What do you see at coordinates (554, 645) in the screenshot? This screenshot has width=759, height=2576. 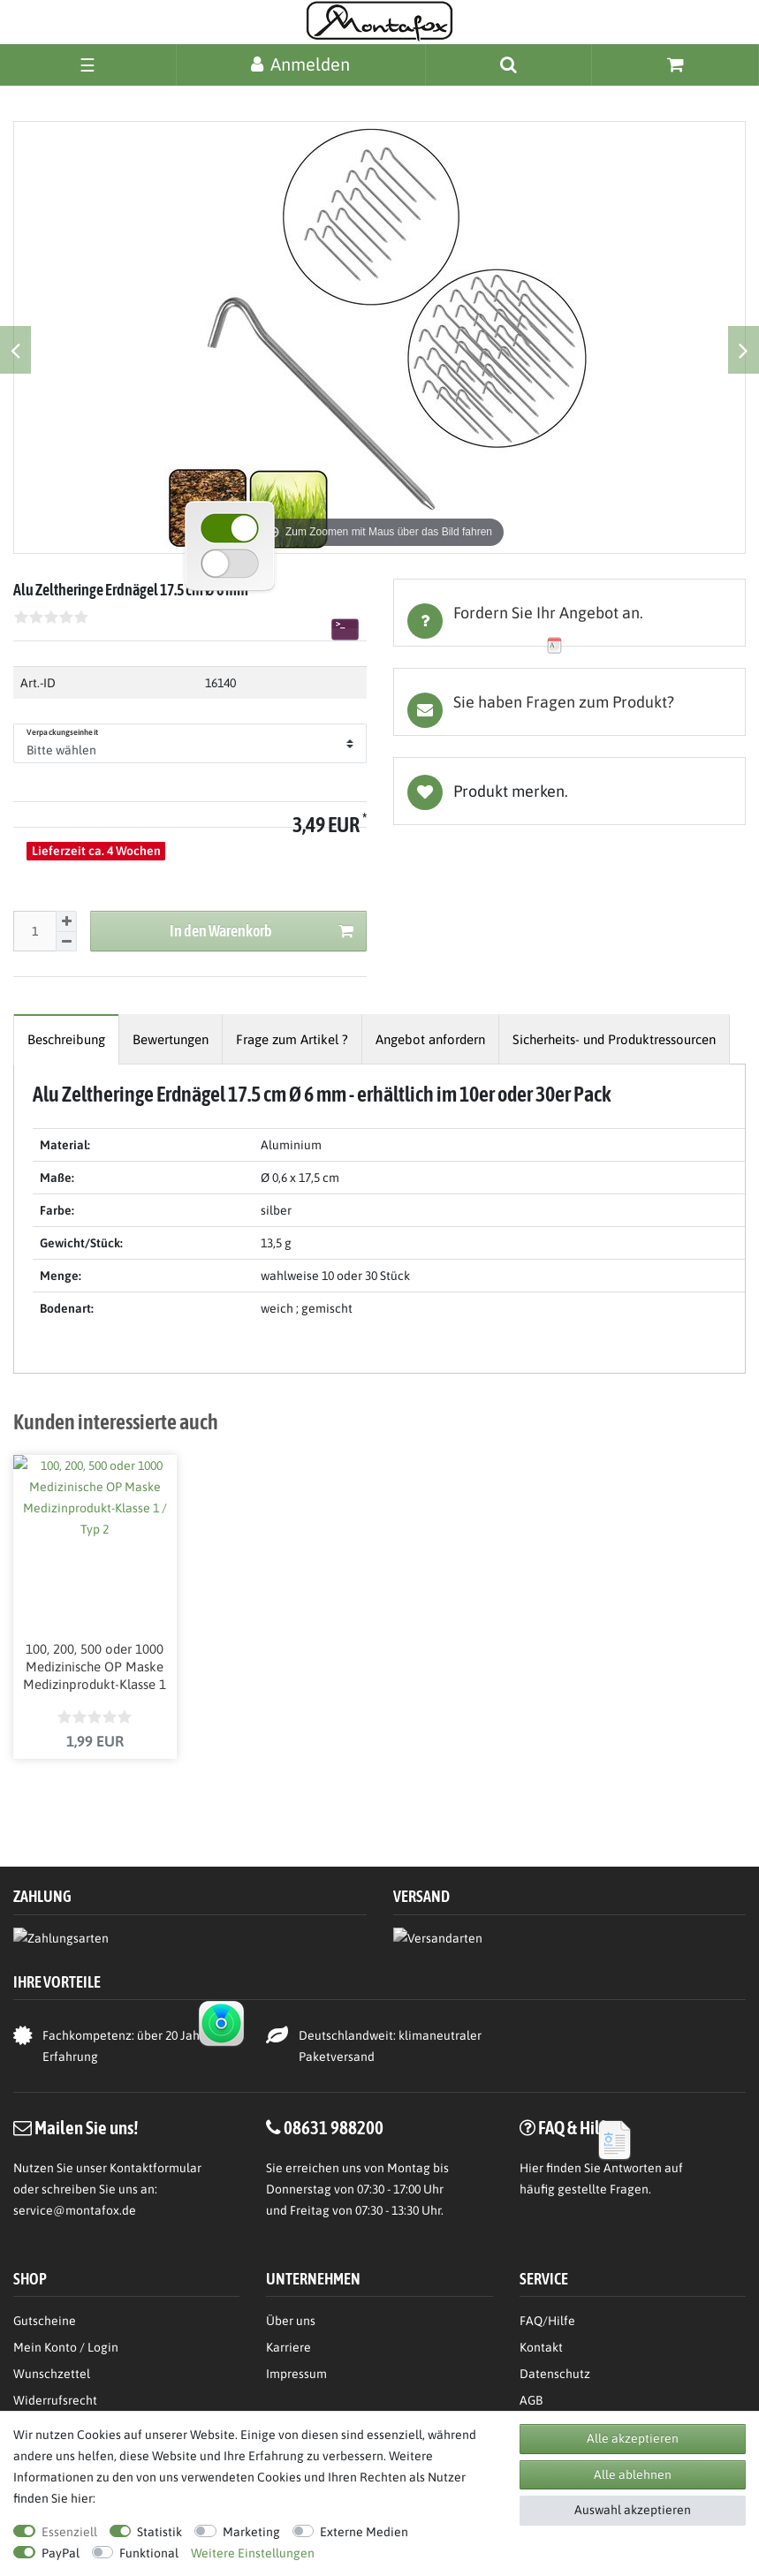 I see `open ebook reader application` at bounding box center [554, 645].